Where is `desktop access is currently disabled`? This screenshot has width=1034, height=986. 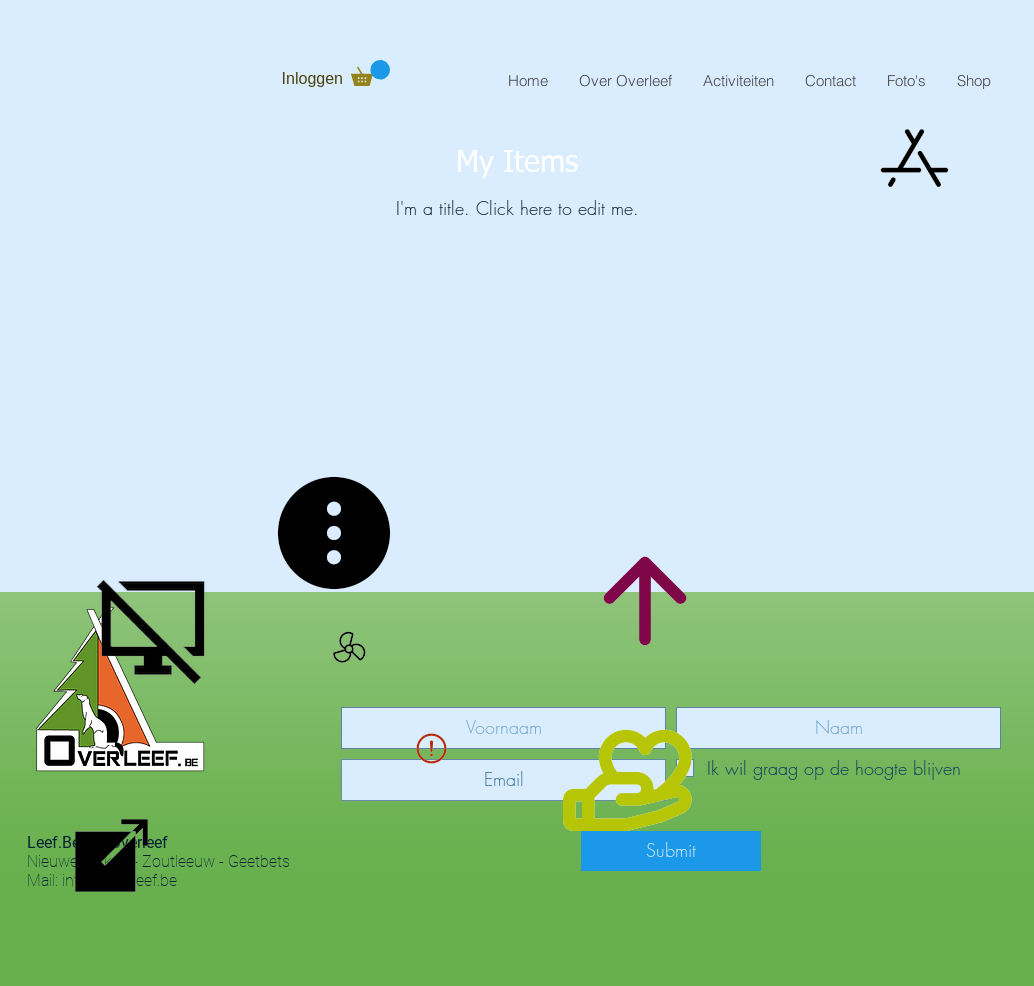
desktop access is currently disabled is located at coordinates (153, 628).